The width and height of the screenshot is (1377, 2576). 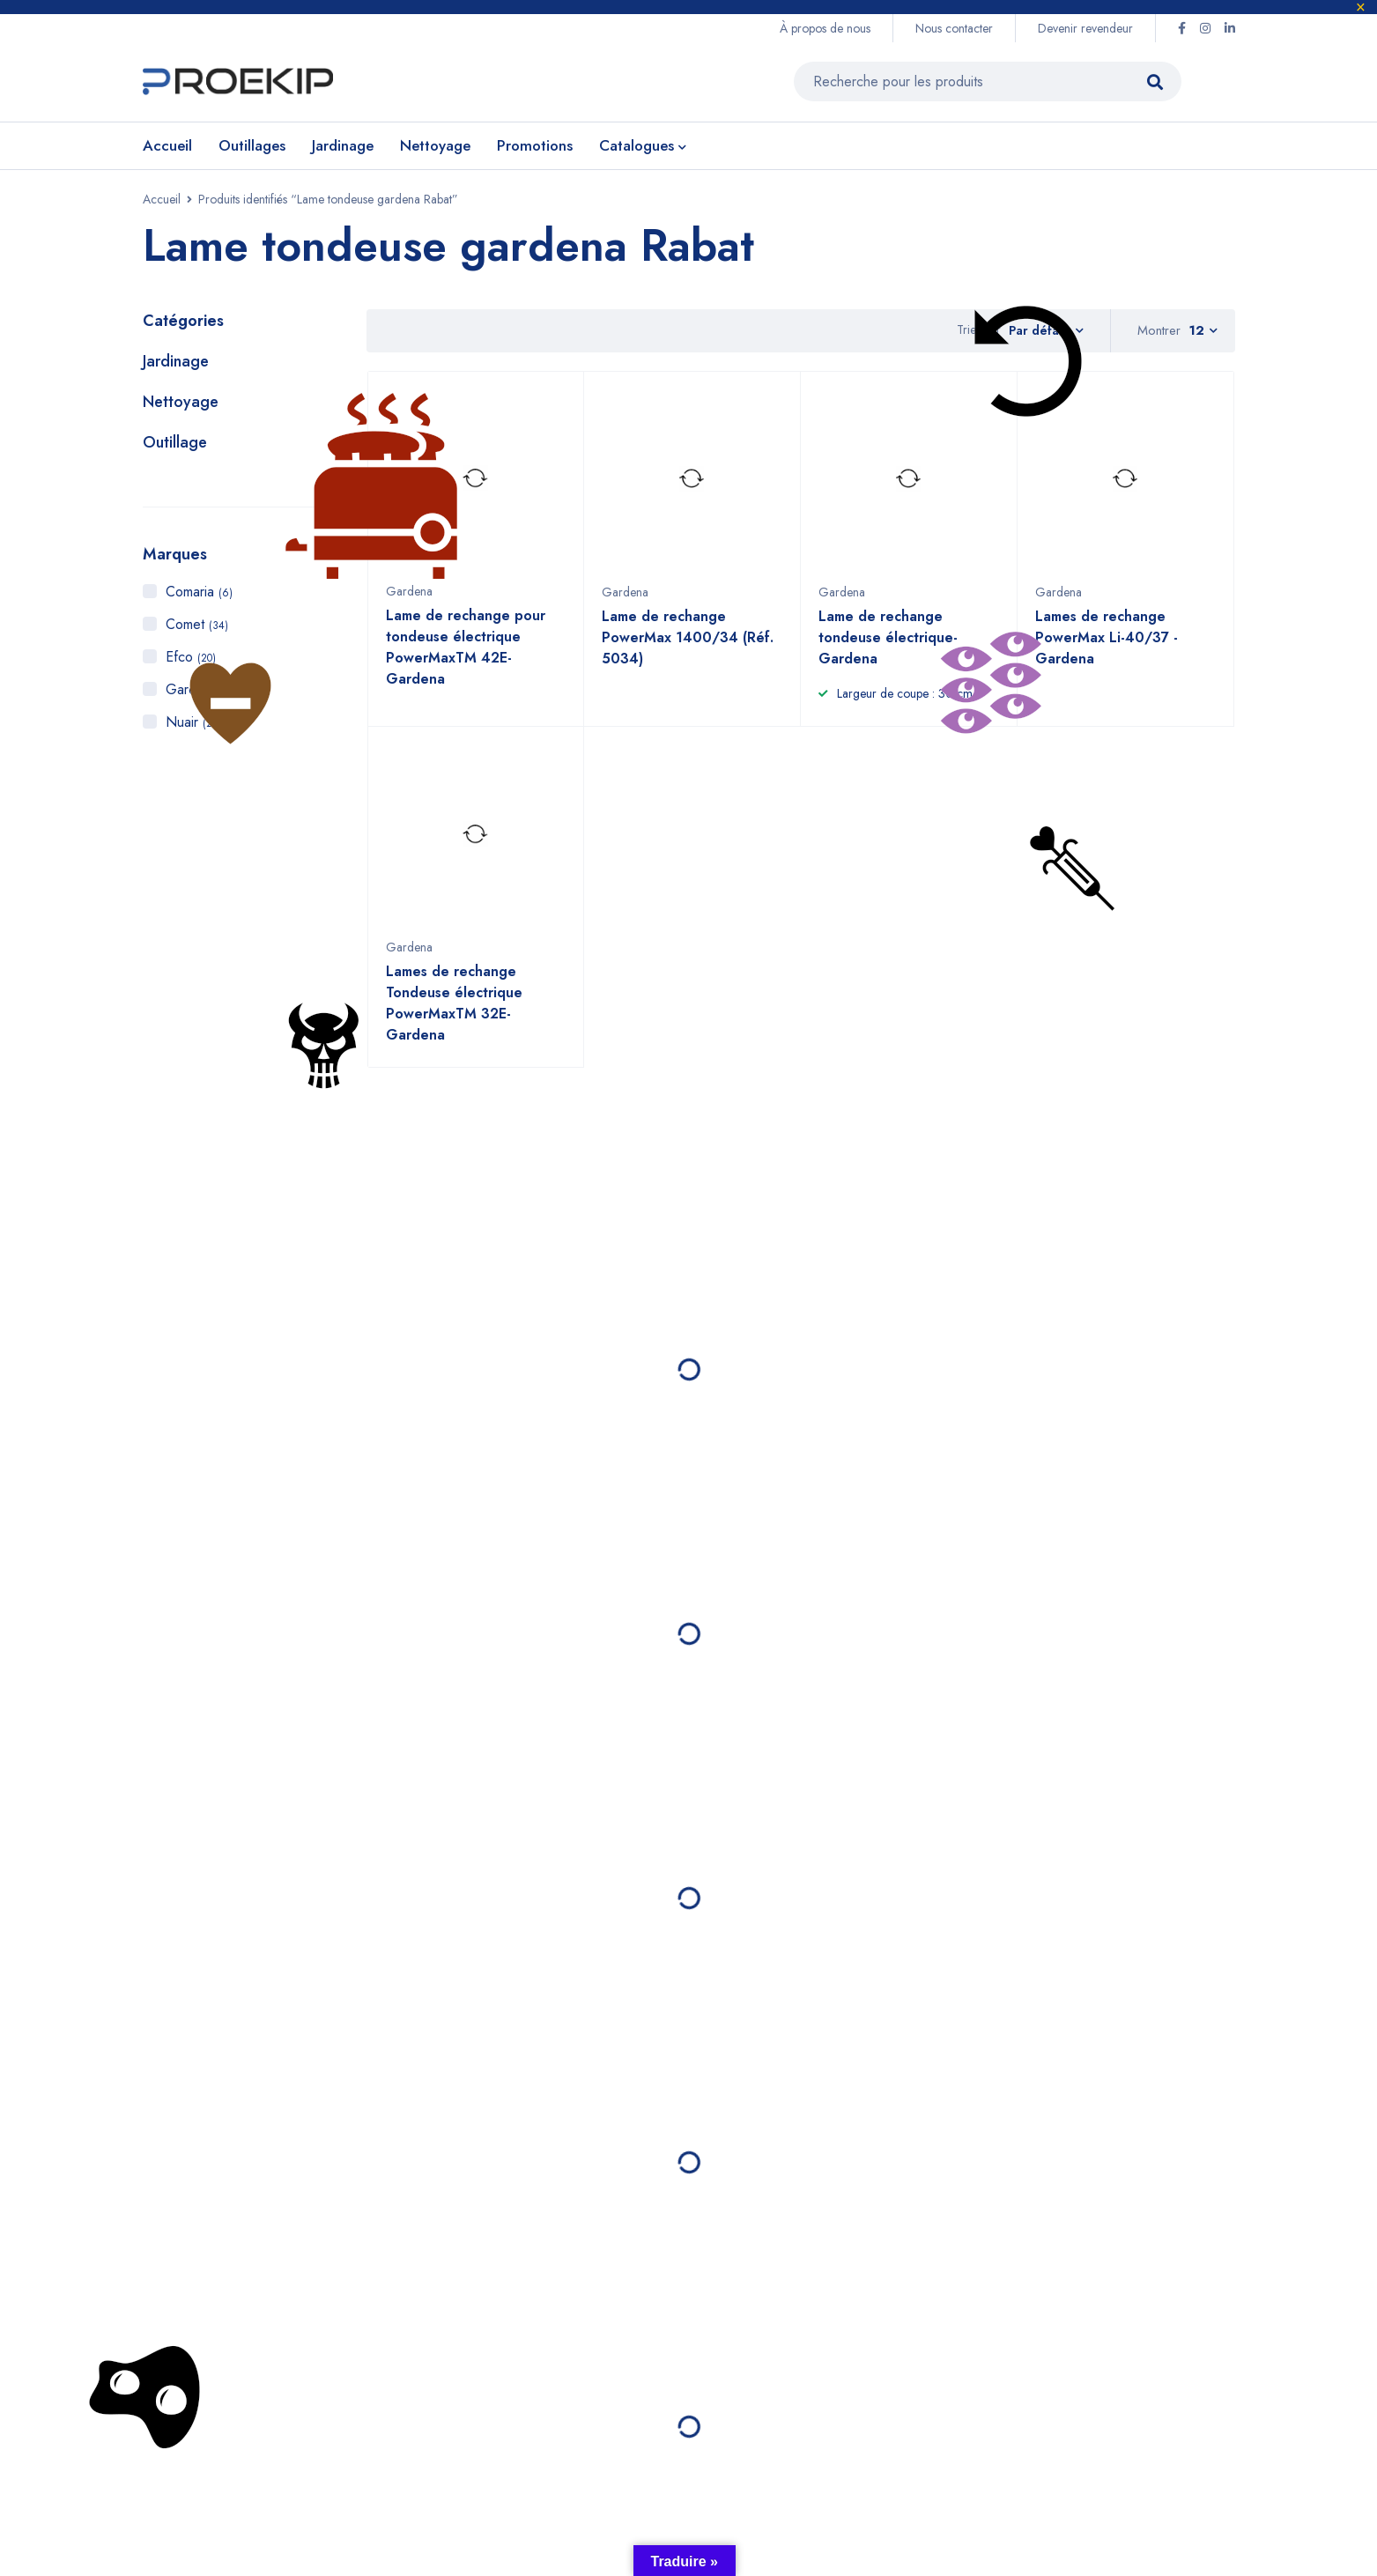 I want to click on kitchen appliance or cooking-related feature, so click(x=371, y=485).